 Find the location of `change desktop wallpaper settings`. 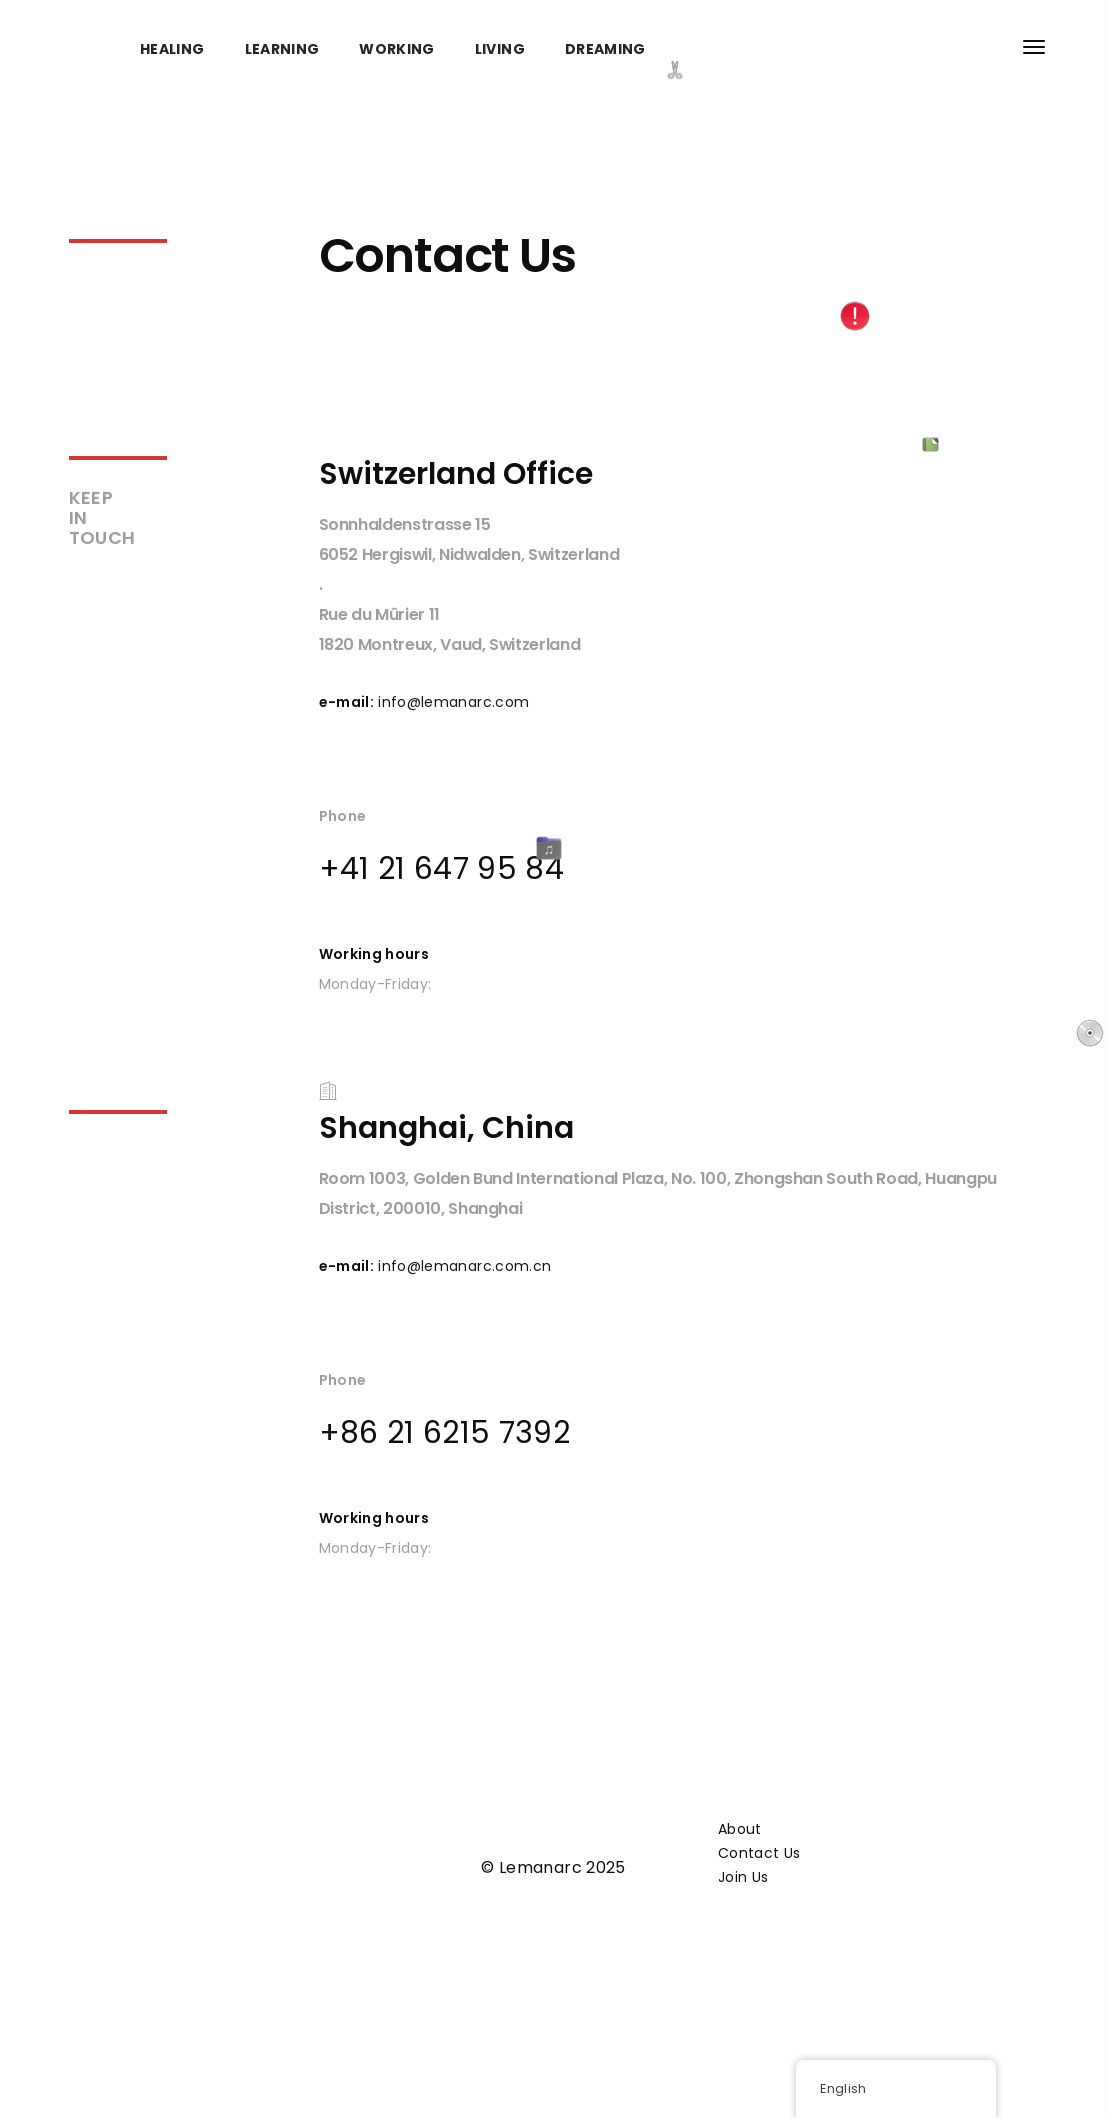

change desktop wallpaper settings is located at coordinates (930, 444).